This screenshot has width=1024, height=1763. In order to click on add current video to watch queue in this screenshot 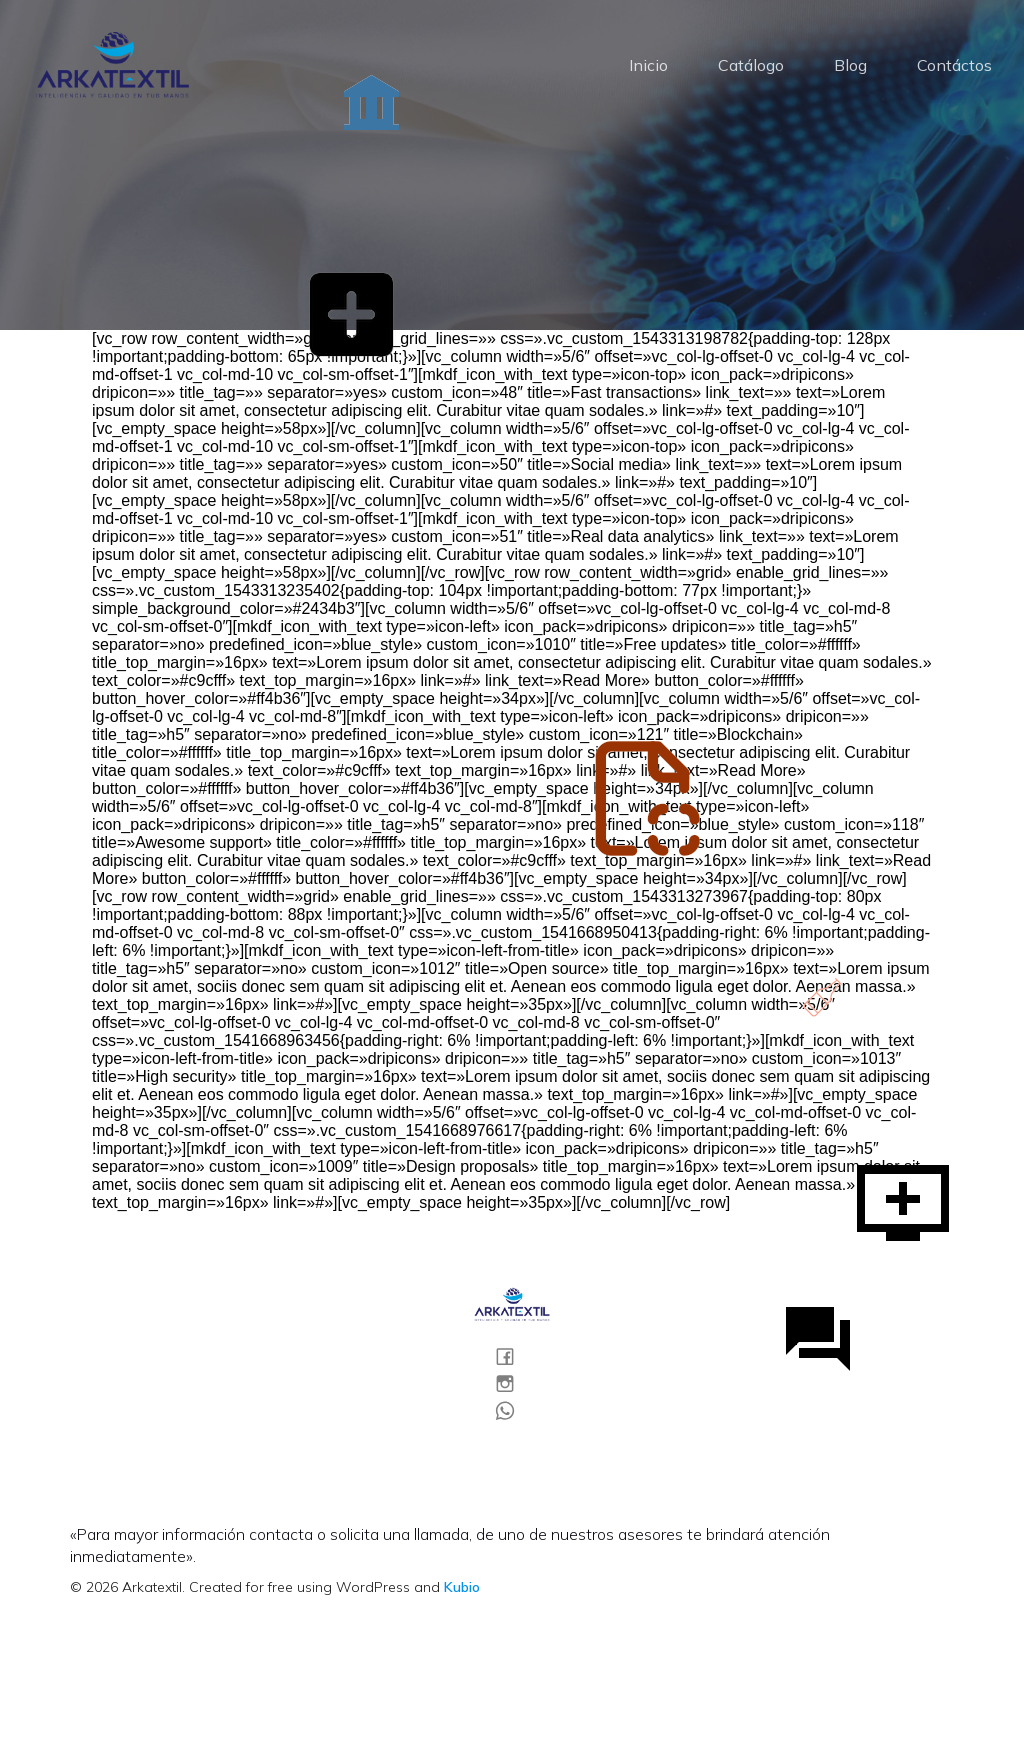, I will do `click(903, 1203)`.